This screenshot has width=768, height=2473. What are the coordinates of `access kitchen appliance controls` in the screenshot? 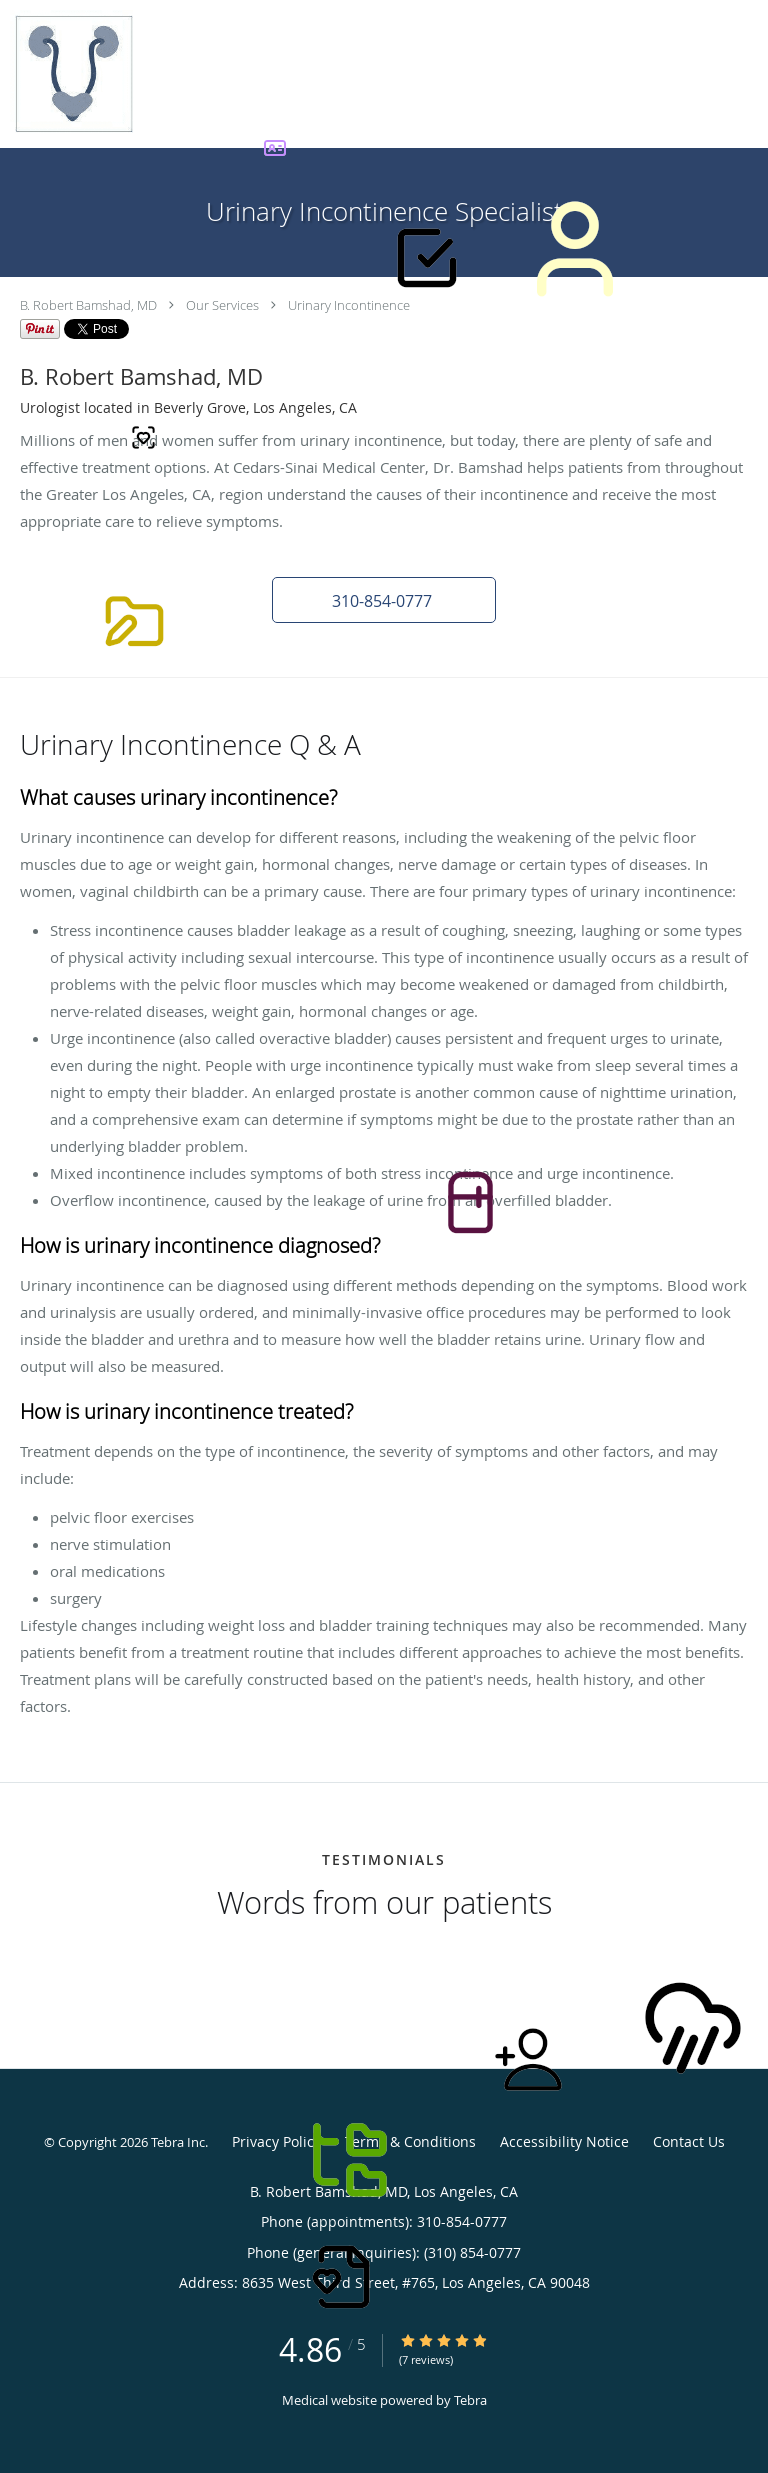 It's located at (470, 1202).